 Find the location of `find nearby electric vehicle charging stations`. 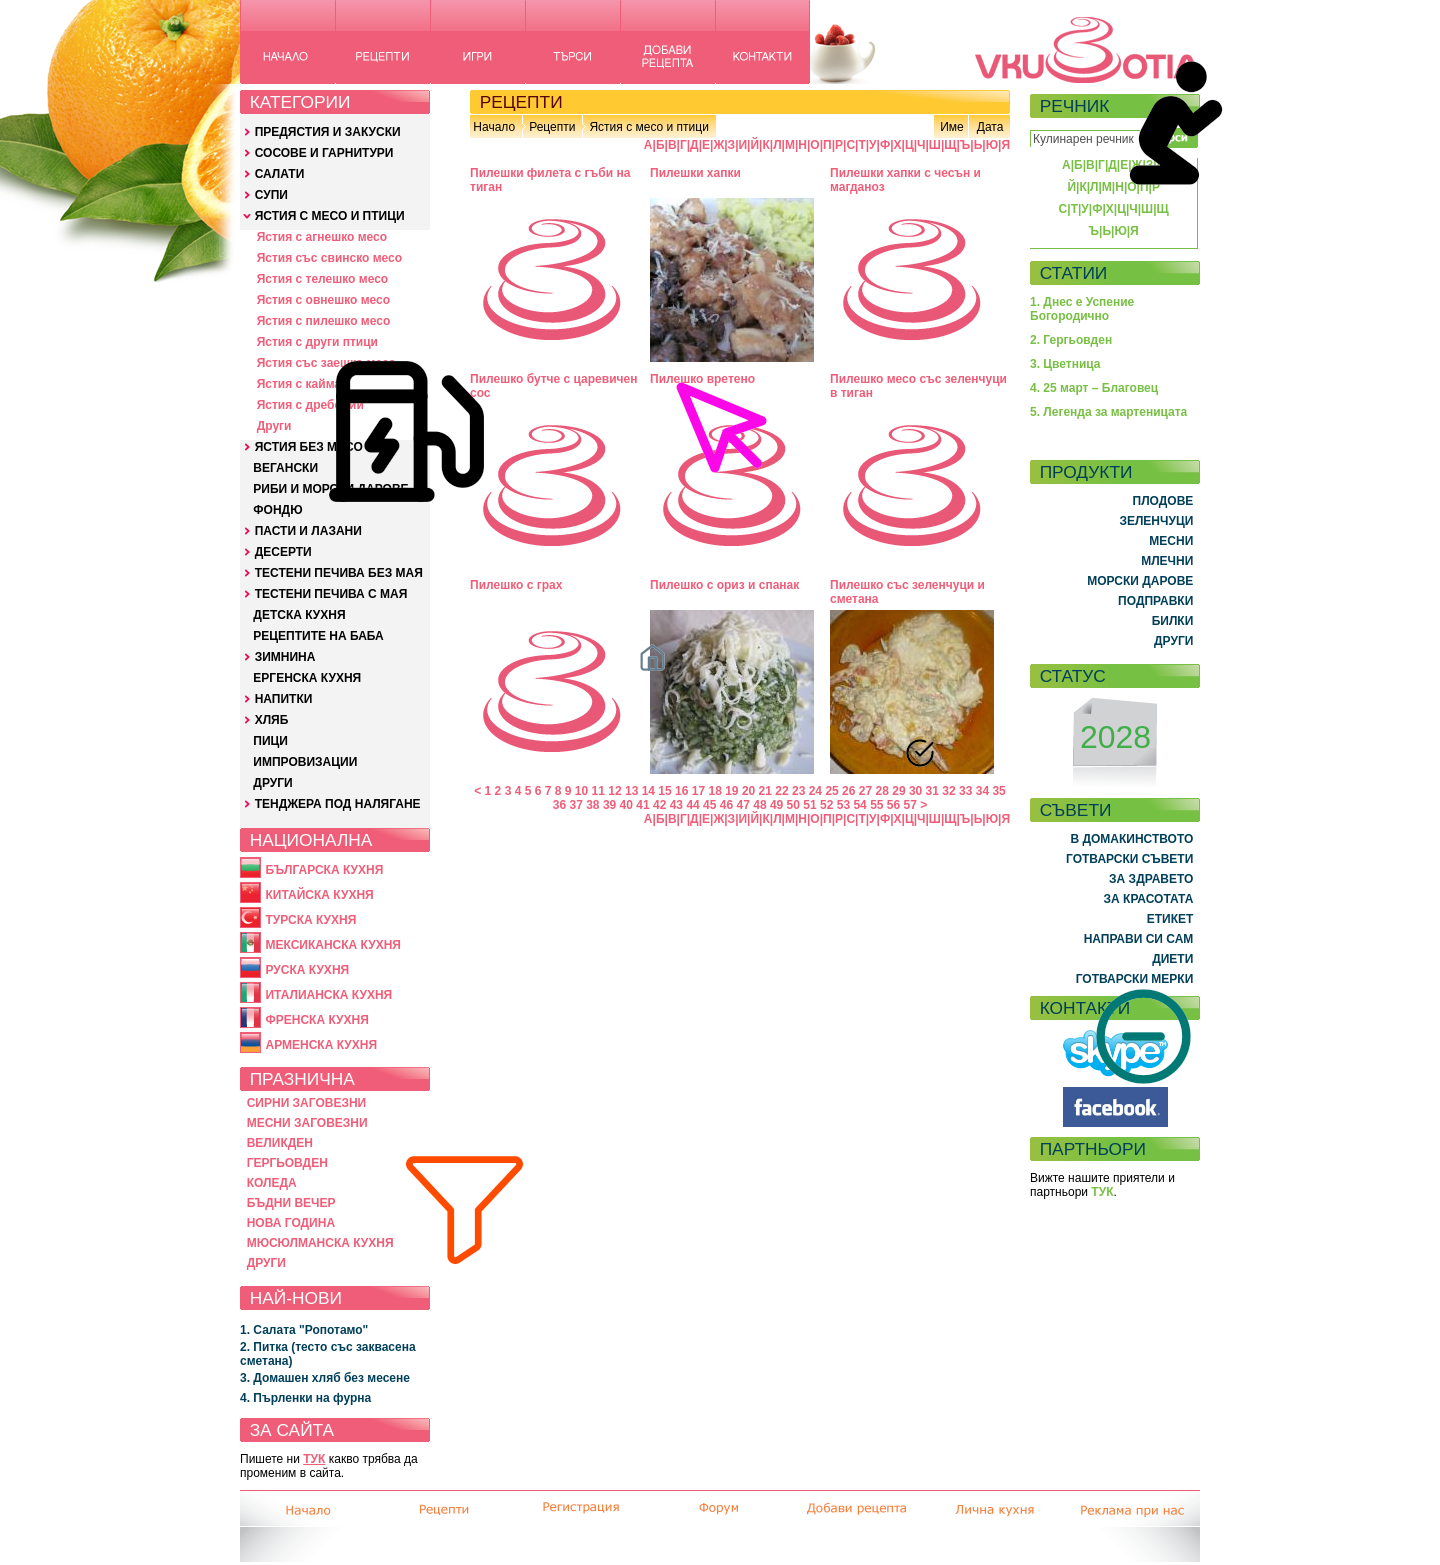

find nearby electric vehicle charging stations is located at coordinates (406, 431).